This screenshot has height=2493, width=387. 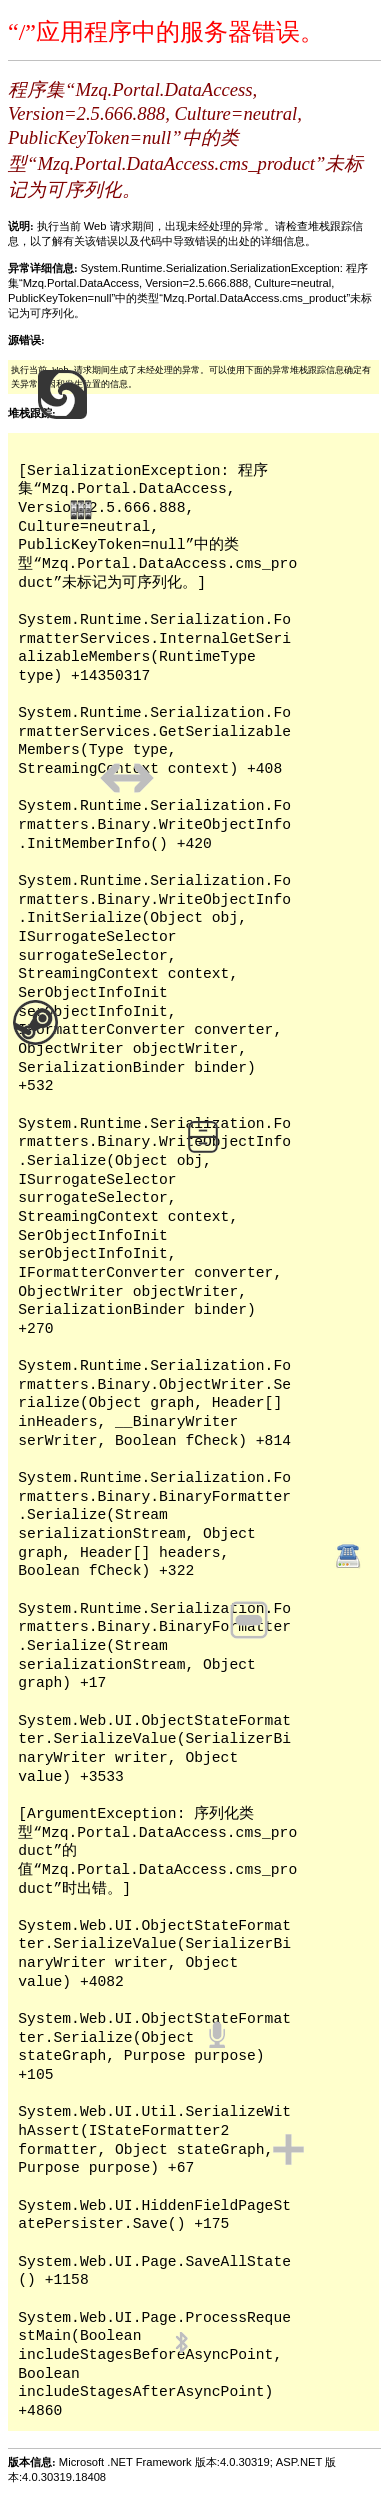 I want to click on indicates a partially selected or indeterminate checkbox state, so click(x=249, y=1620).